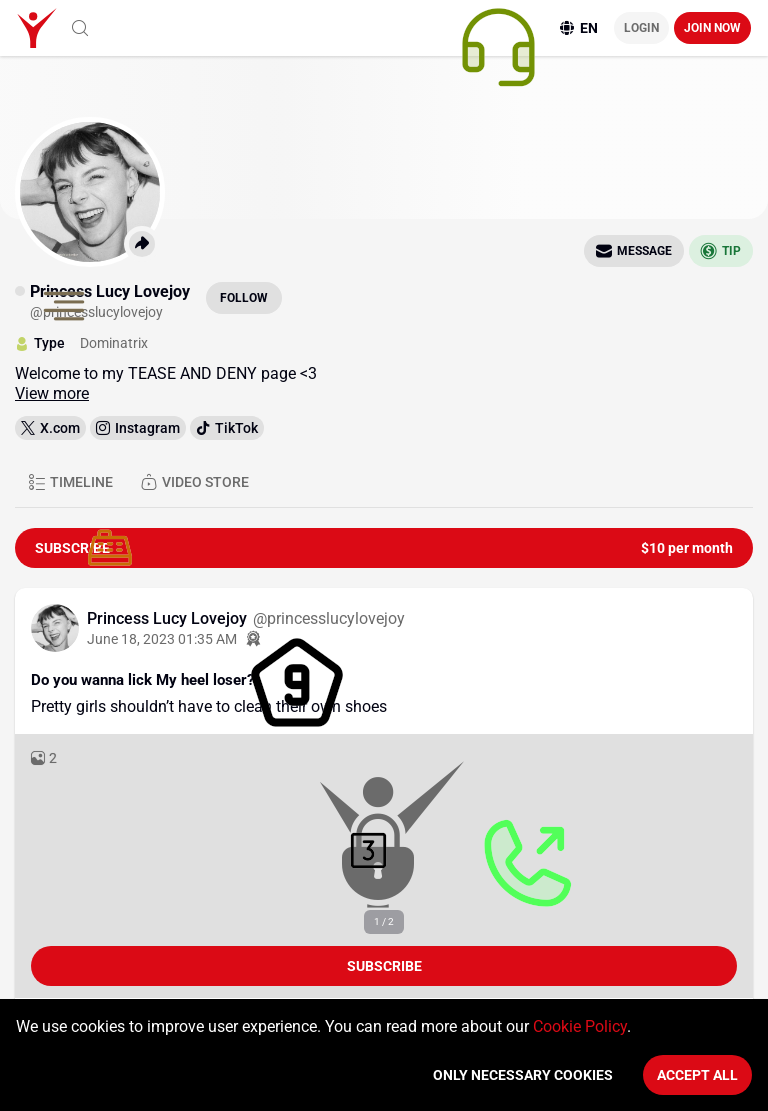 Image resolution: width=768 pixels, height=1111 pixels. Describe the element at coordinates (368, 850) in the screenshot. I see `select or navigate to item number three` at that location.